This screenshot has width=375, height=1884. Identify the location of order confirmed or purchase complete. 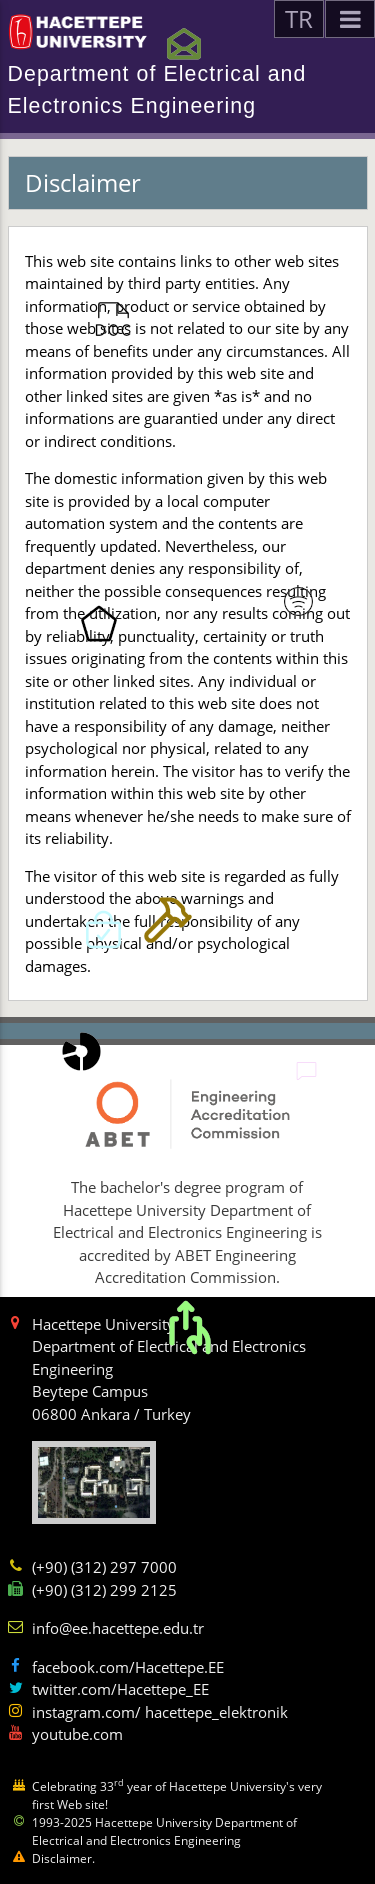
(103, 929).